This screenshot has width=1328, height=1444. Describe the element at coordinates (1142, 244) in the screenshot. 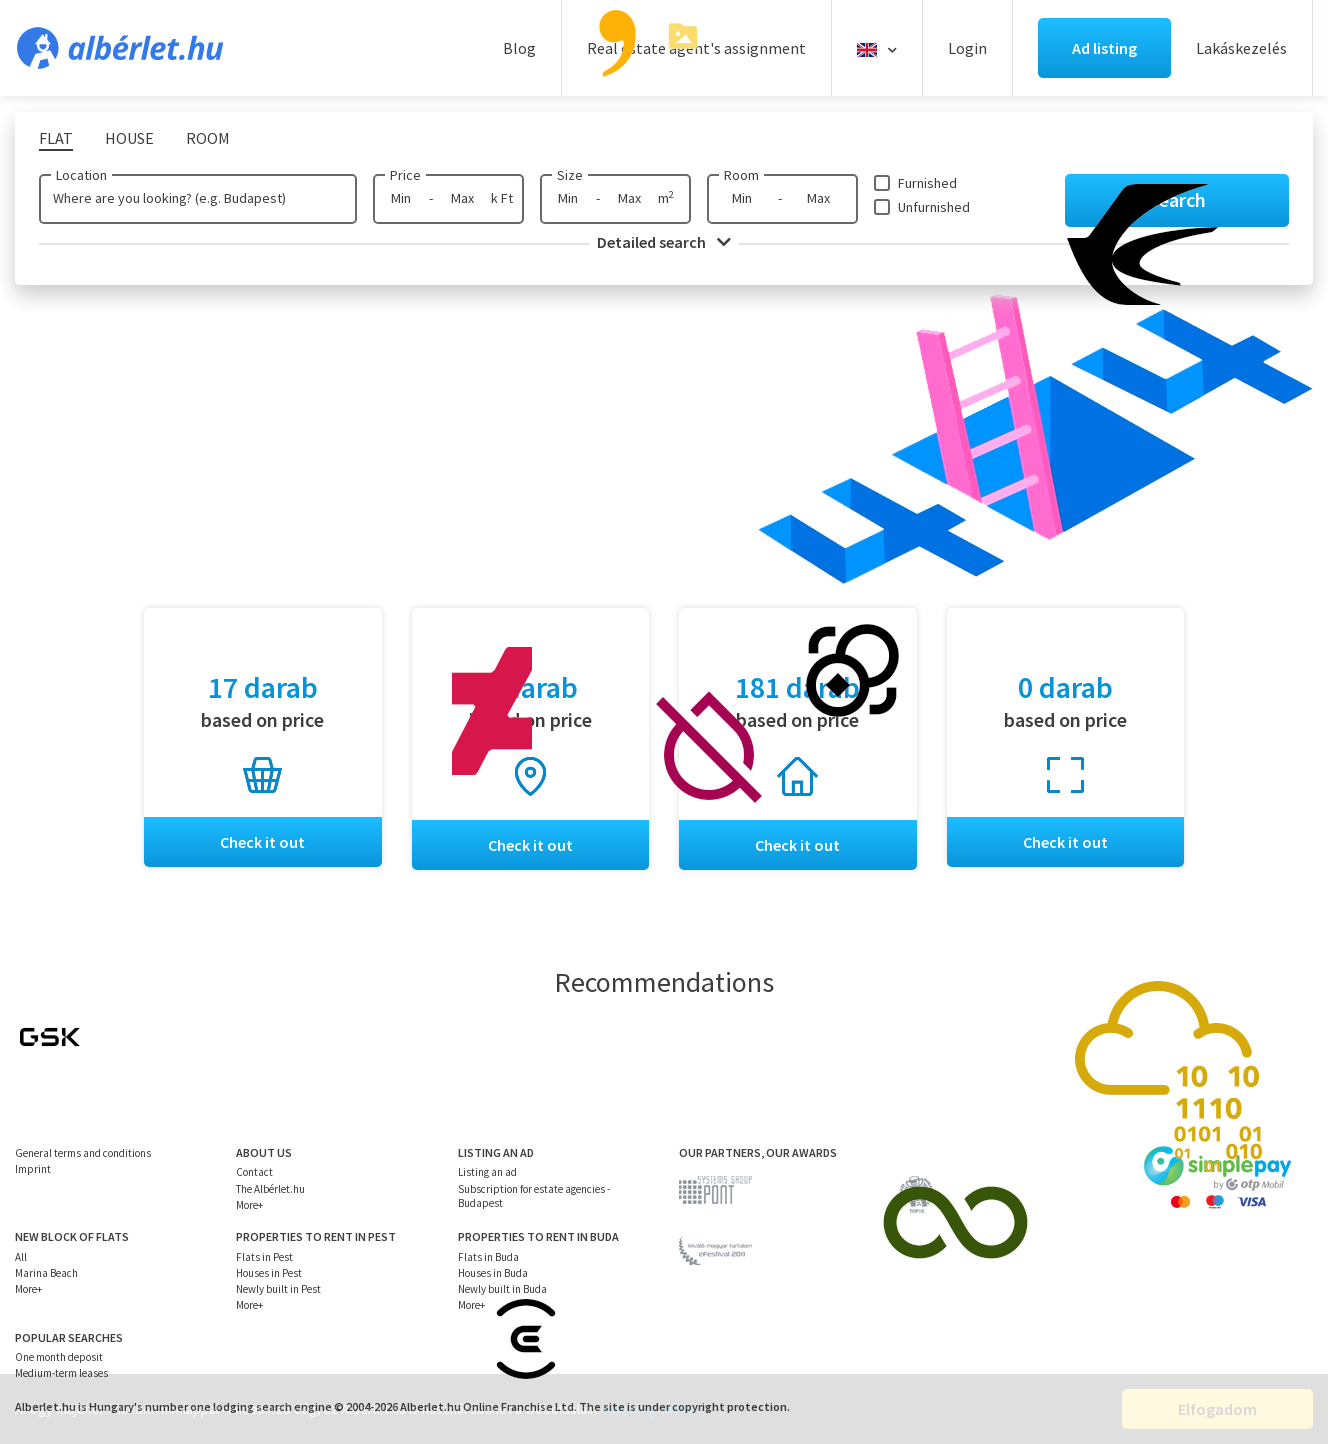

I see `china eastern airlines logo` at that location.